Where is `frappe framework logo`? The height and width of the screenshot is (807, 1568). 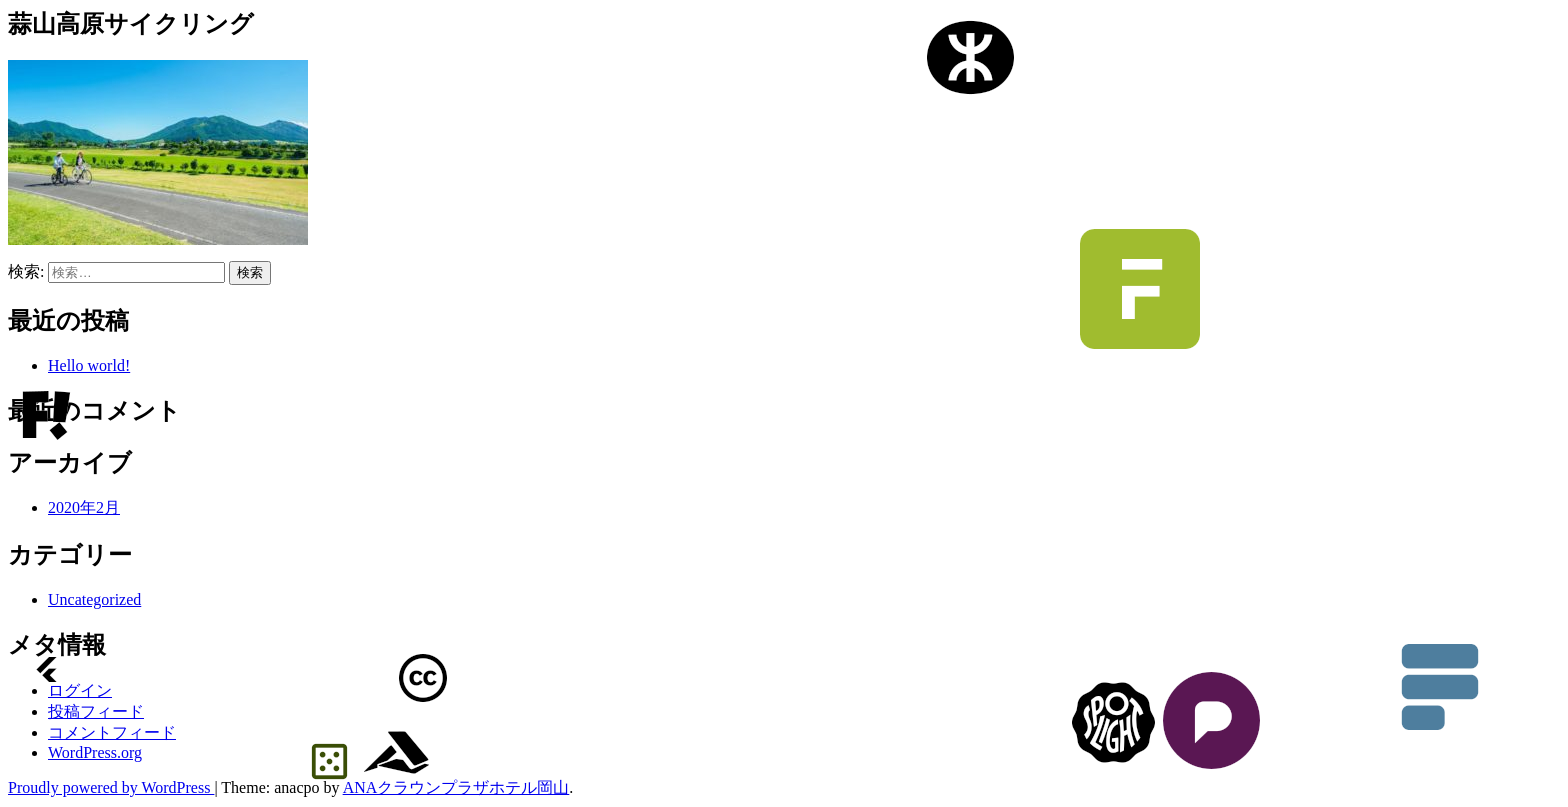 frappe framework logo is located at coordinates (1140, 289).